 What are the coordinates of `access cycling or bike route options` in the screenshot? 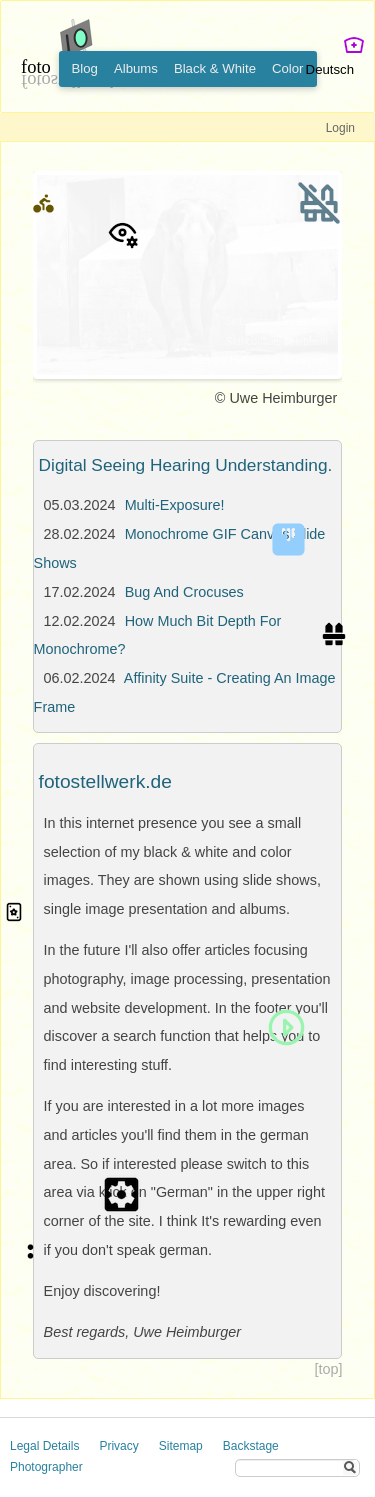 It's located at (43, 203).